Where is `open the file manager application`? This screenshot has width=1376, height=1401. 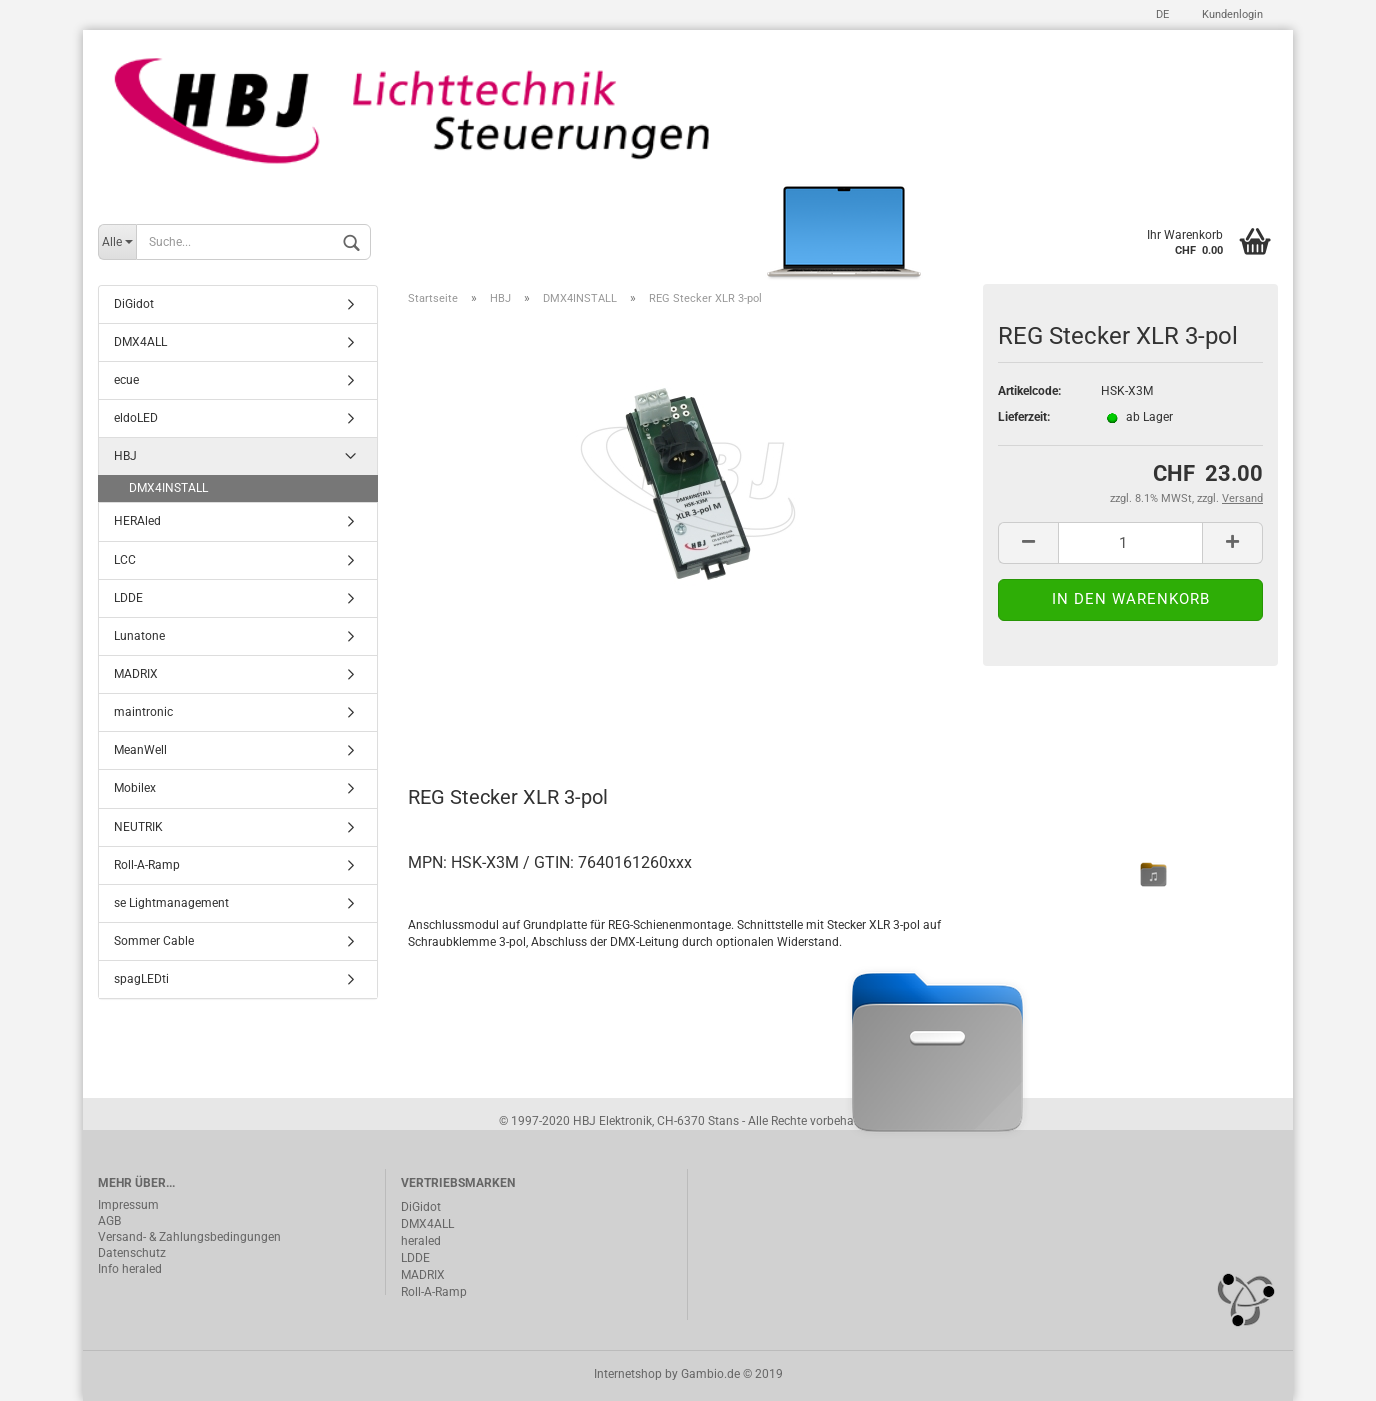
open the file manager application is located at coordinates (937, 1052).